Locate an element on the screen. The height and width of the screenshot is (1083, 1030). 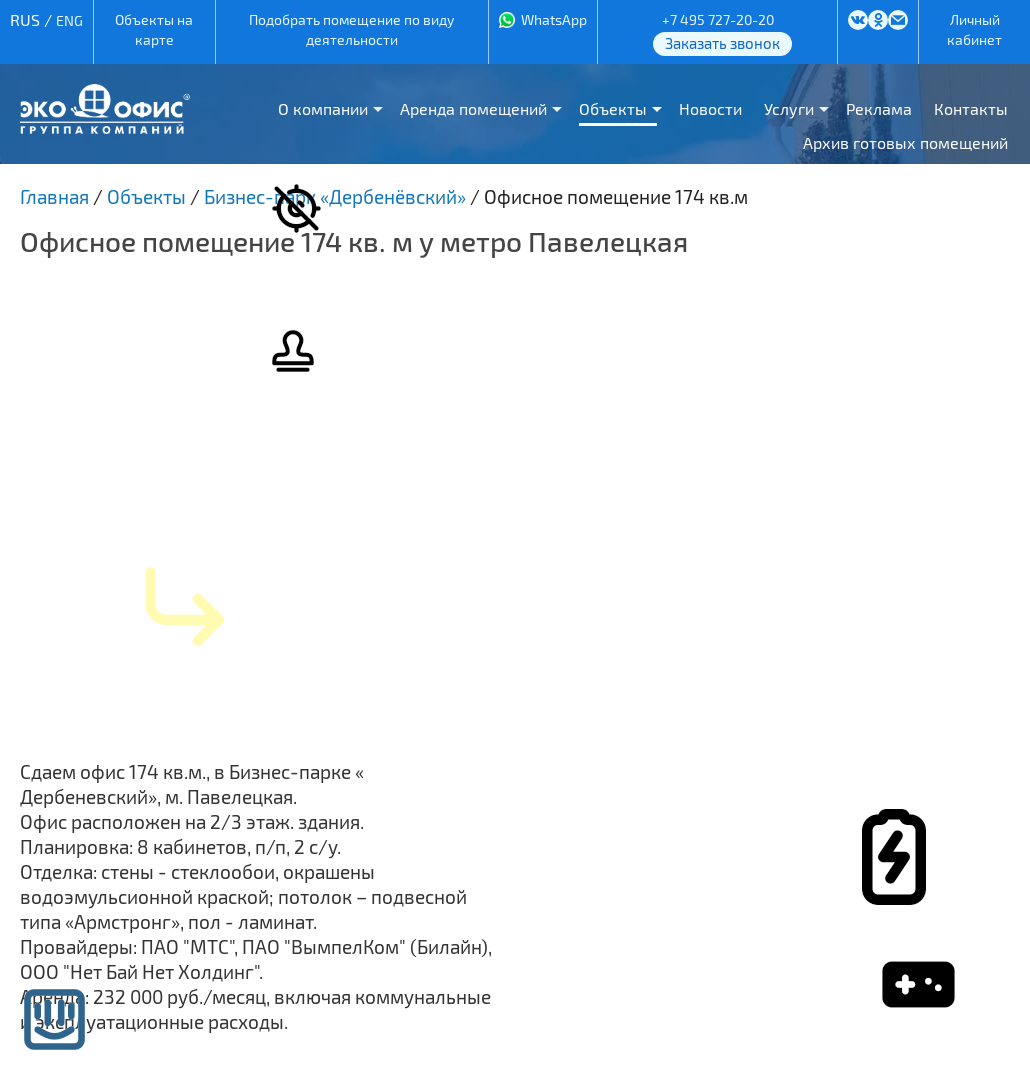
access gaming features or settings is located at coordinates (918, 984).